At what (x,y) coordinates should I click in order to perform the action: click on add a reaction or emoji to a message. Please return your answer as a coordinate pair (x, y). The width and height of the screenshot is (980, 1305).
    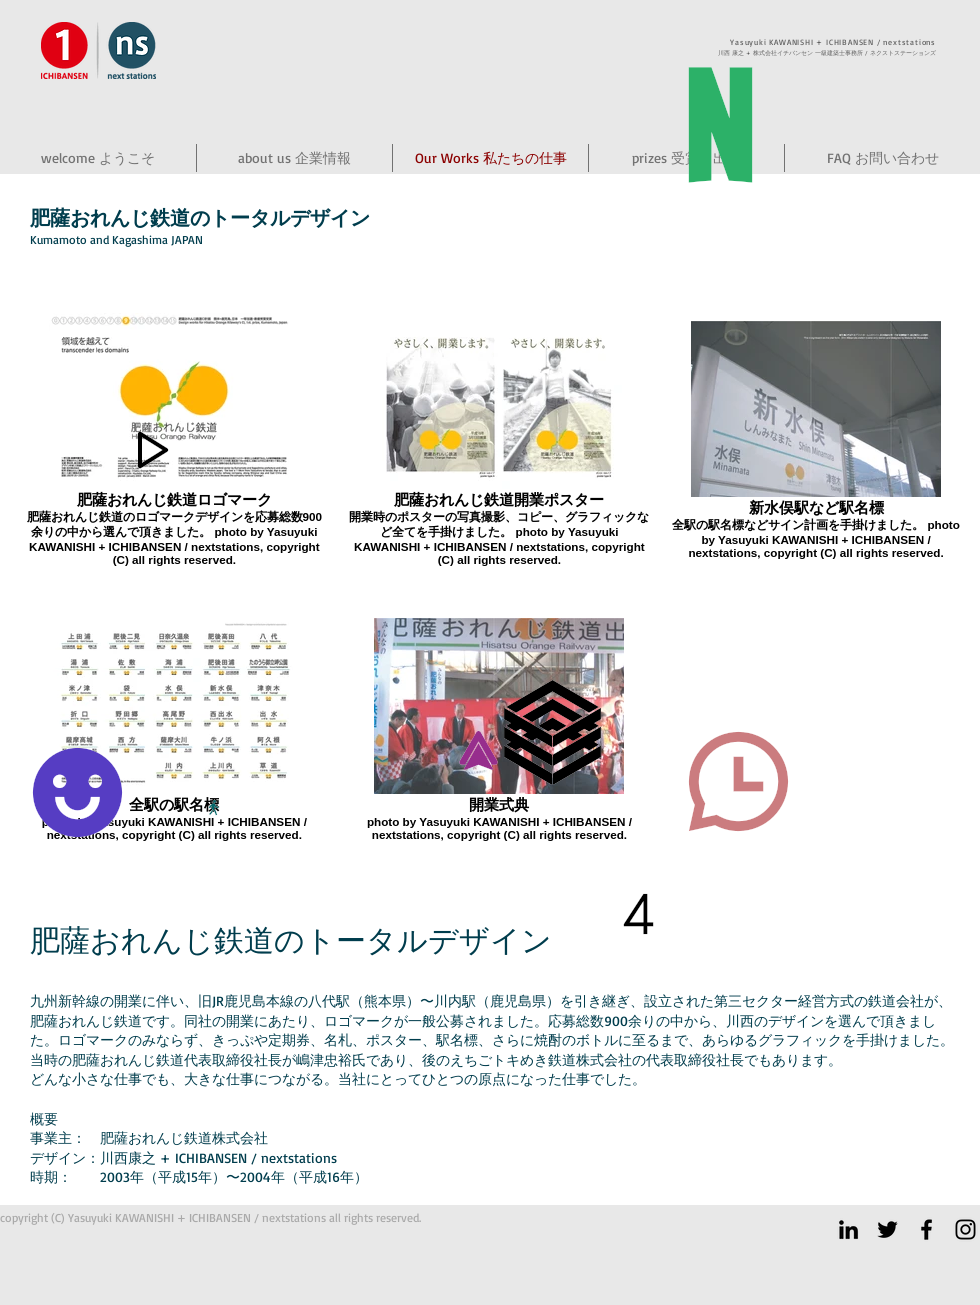
    Looking at the image, I should click on (77, 792).